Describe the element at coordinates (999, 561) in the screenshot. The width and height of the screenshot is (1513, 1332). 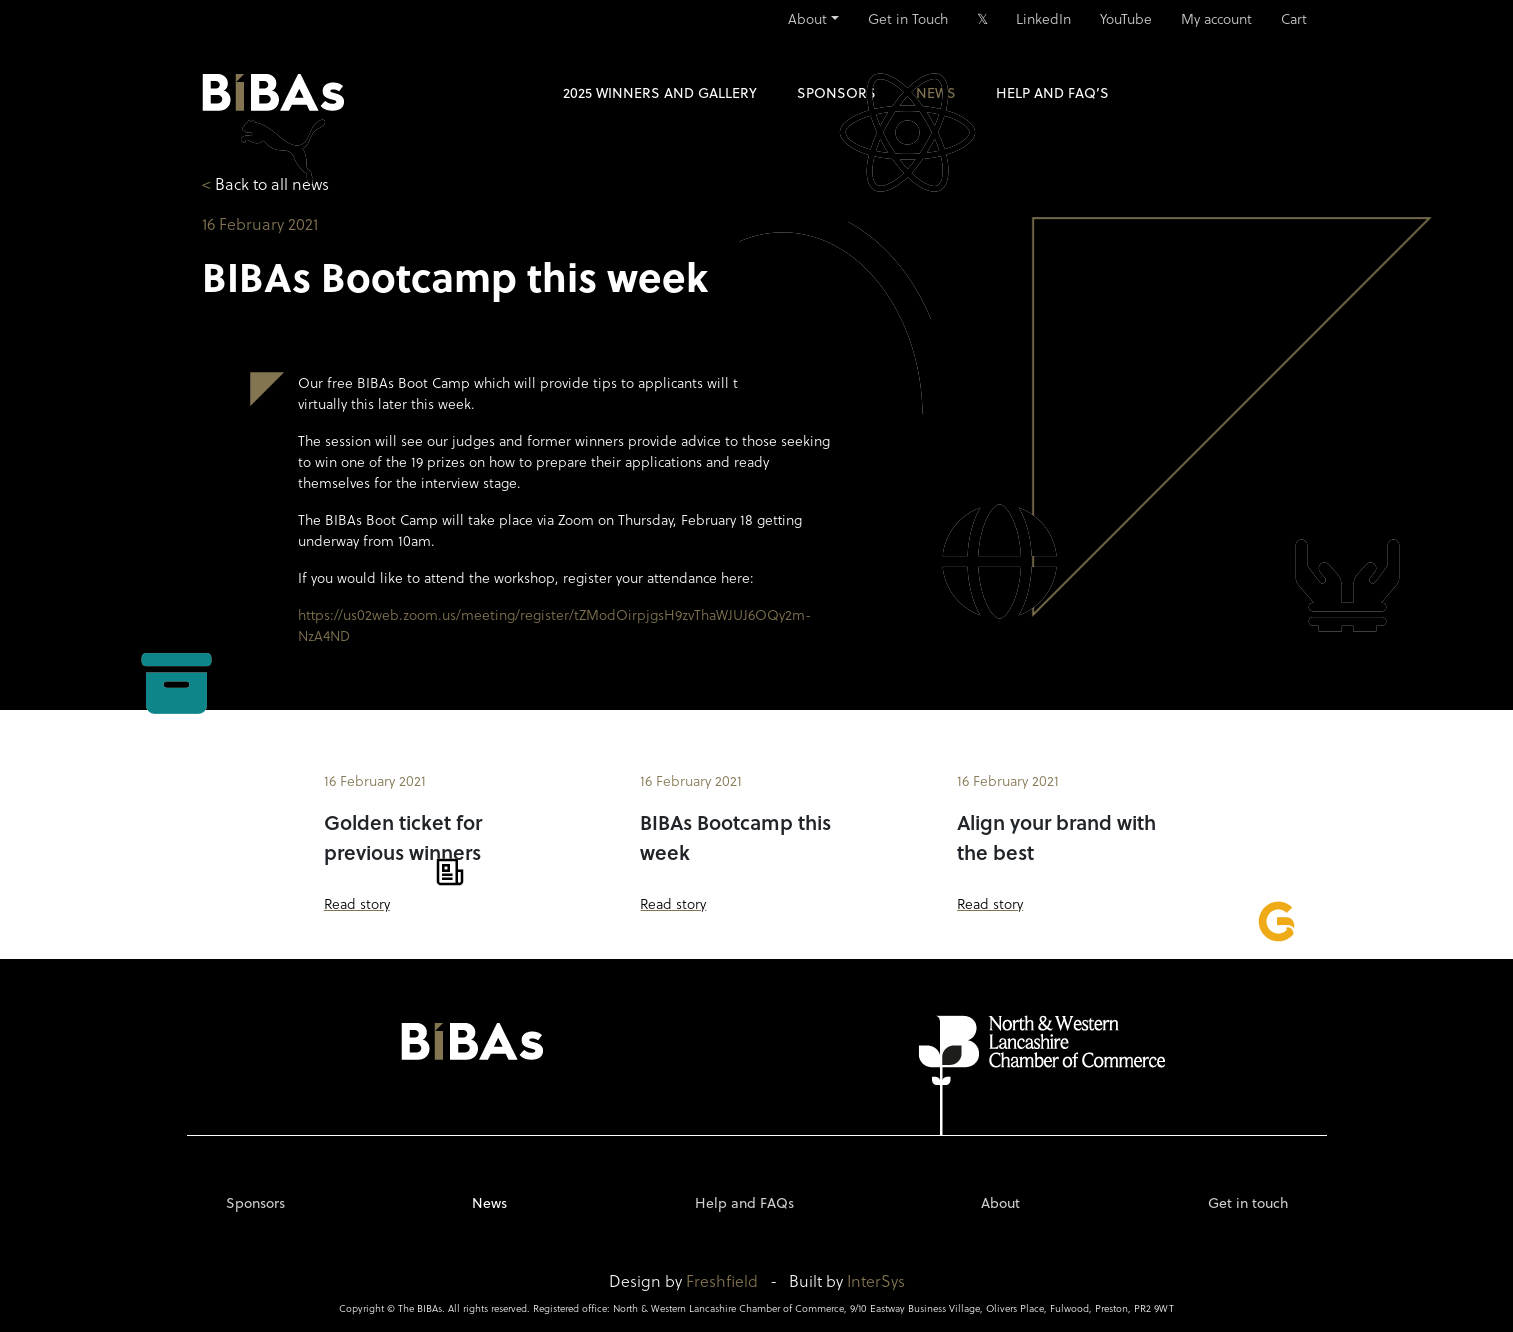
I see `access global or international settings` at that location.